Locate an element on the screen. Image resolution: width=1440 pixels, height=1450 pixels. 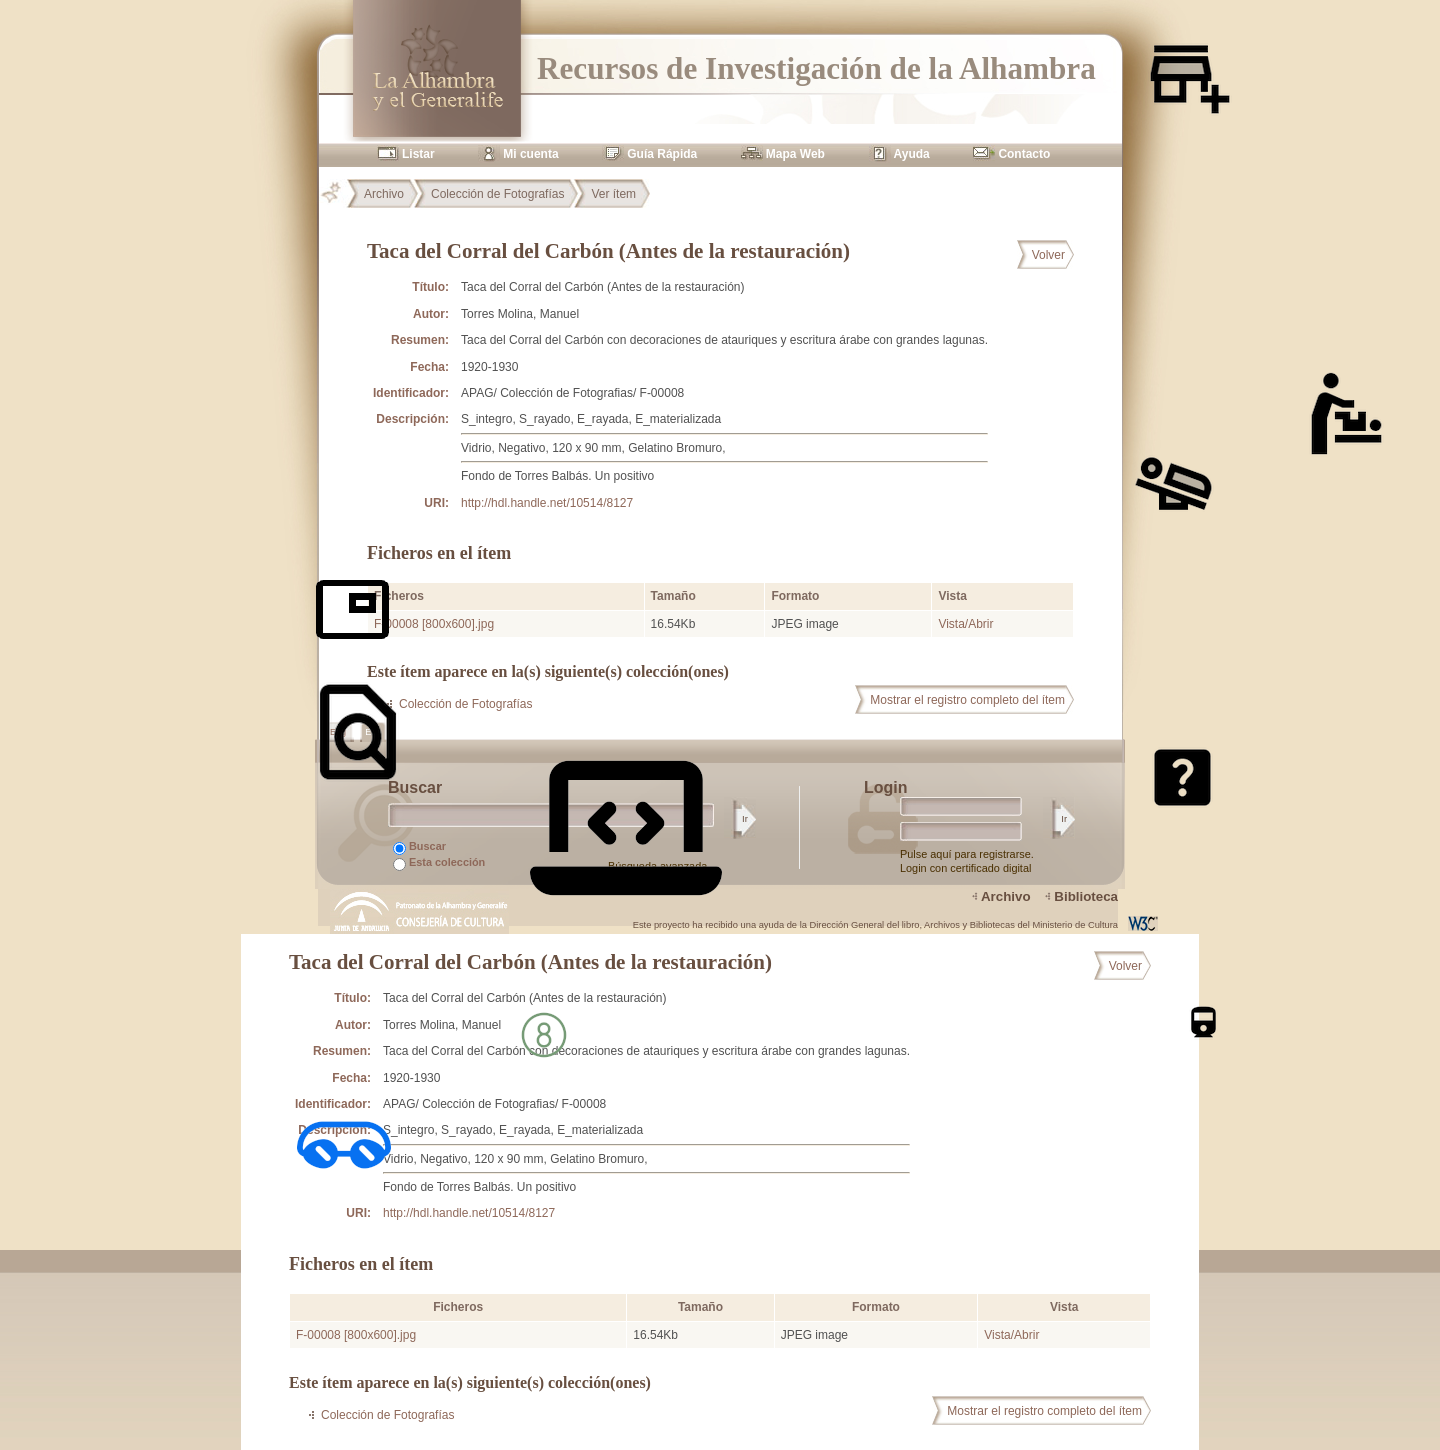
open code editor or development environment is located at coordinates (626, 828).